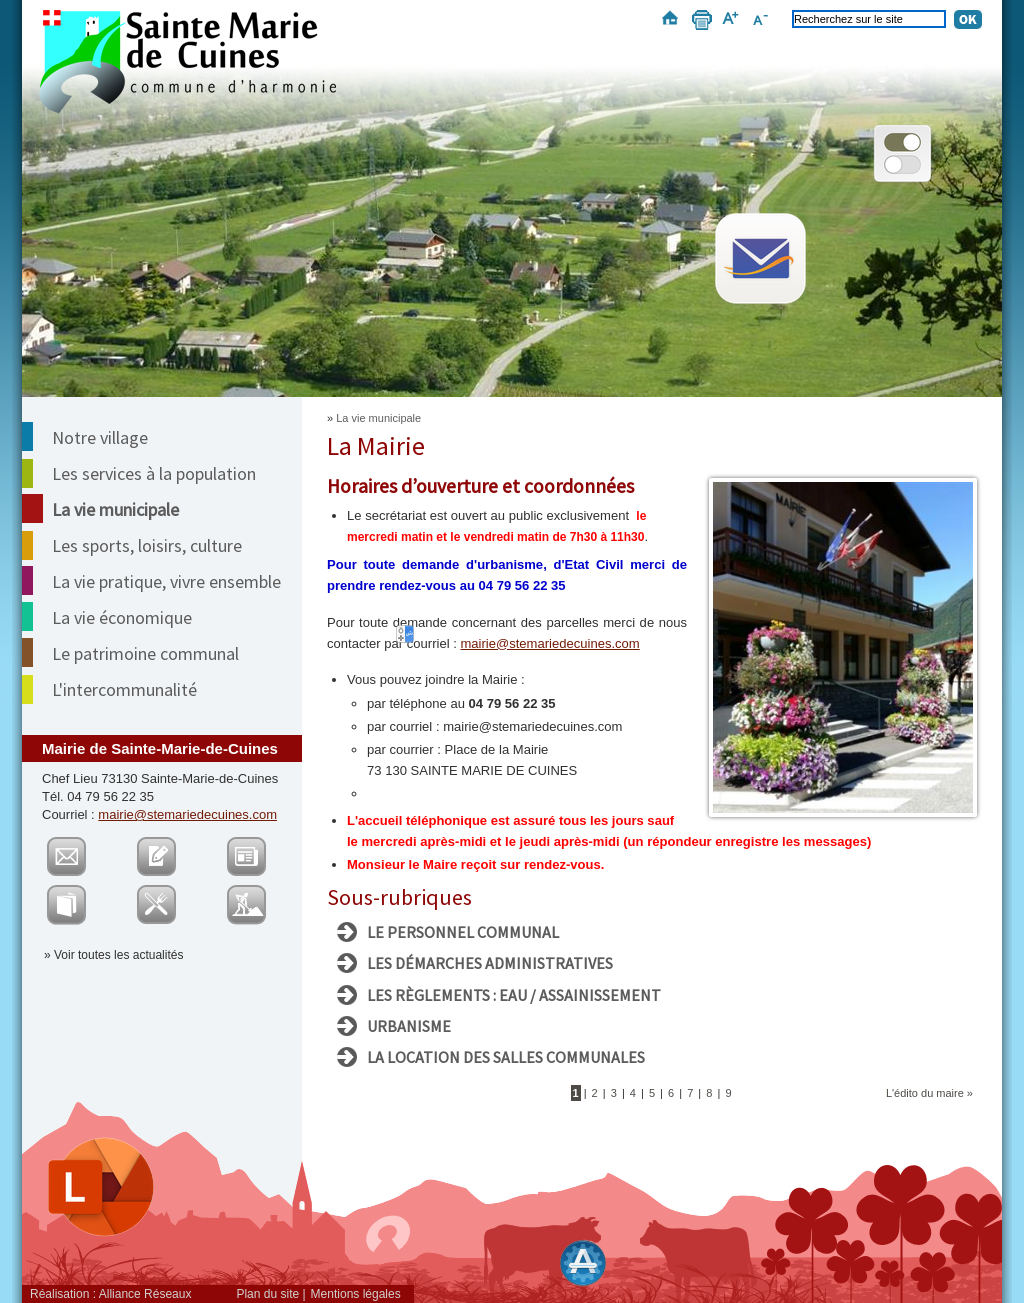  What do you see at coordinates (583, 1263) in the screenshot?
I see `open software properties or settings` at bounding box center [583, 1263].